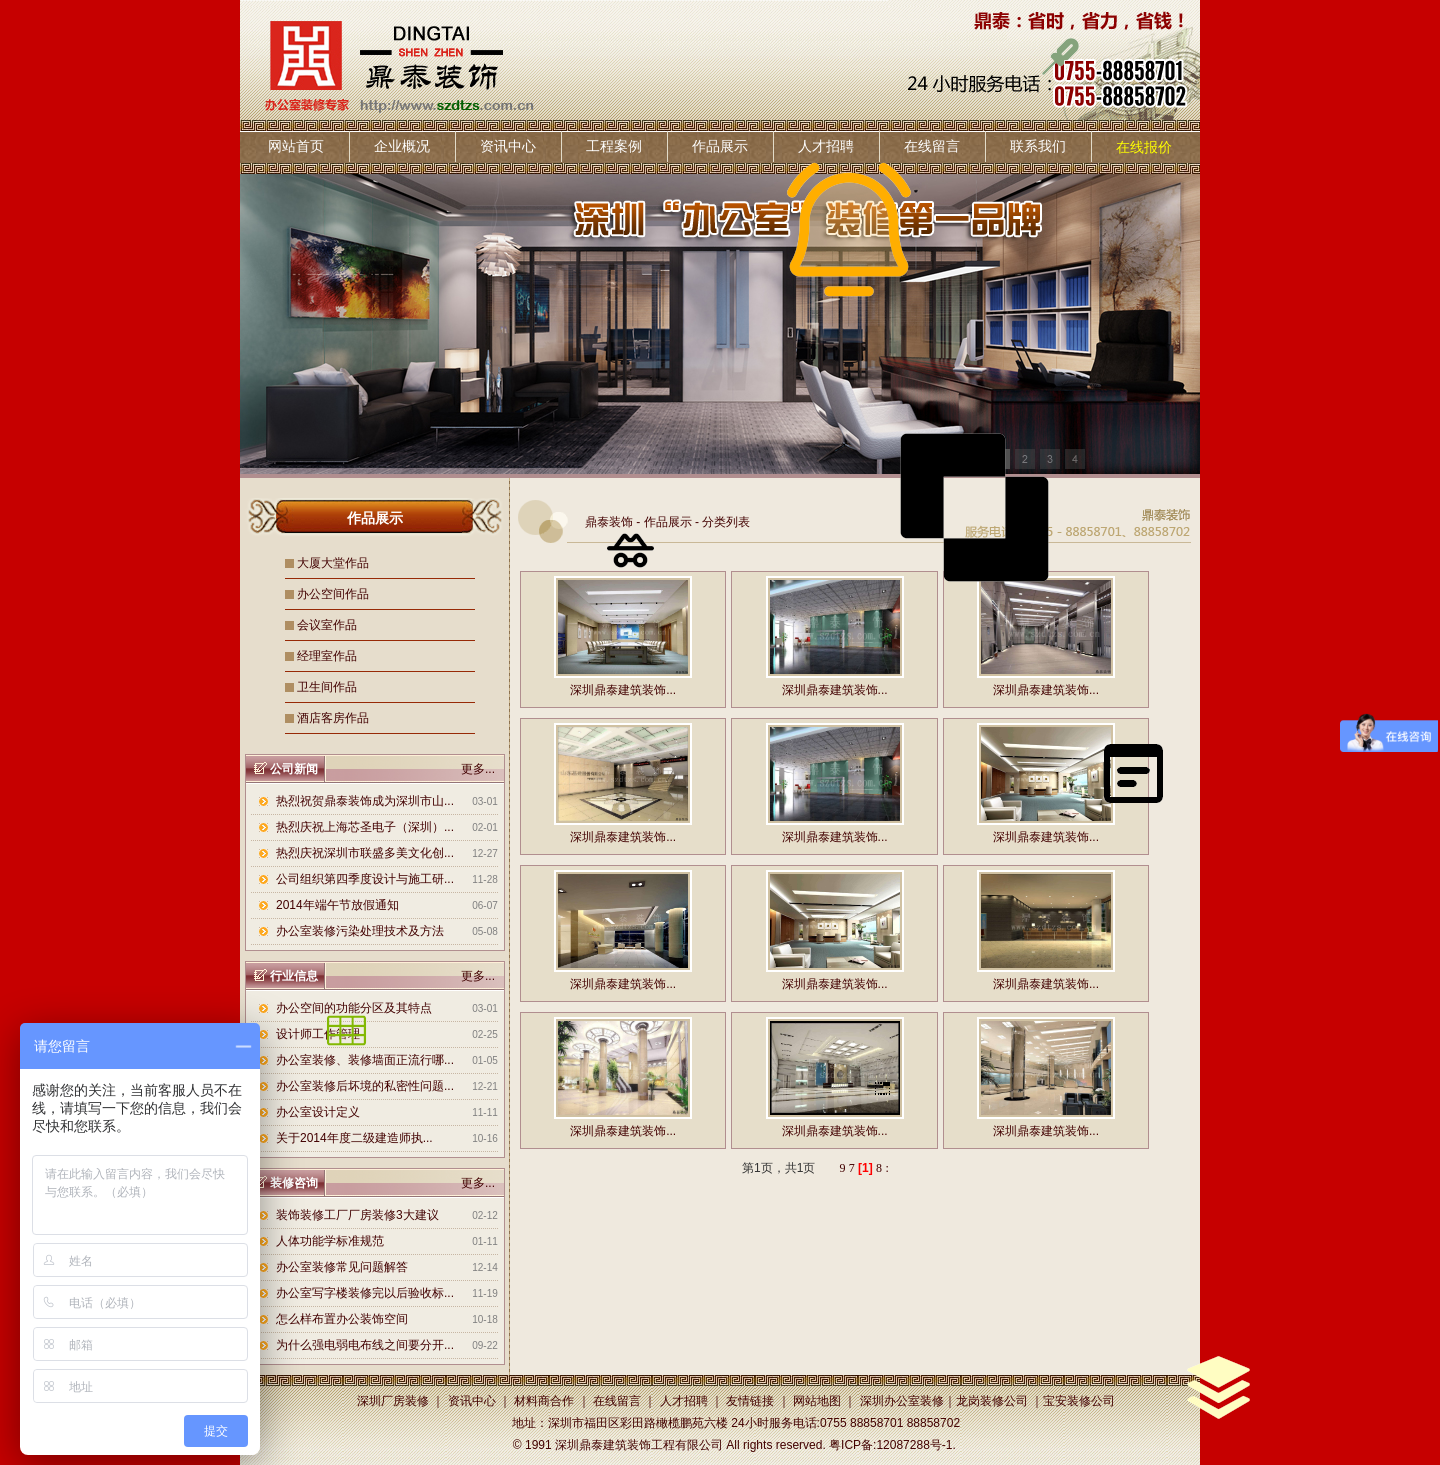 The width and height of the screenshot is (1440, 1465). I want to click on view all apps or menu options, so click(346, 1030).